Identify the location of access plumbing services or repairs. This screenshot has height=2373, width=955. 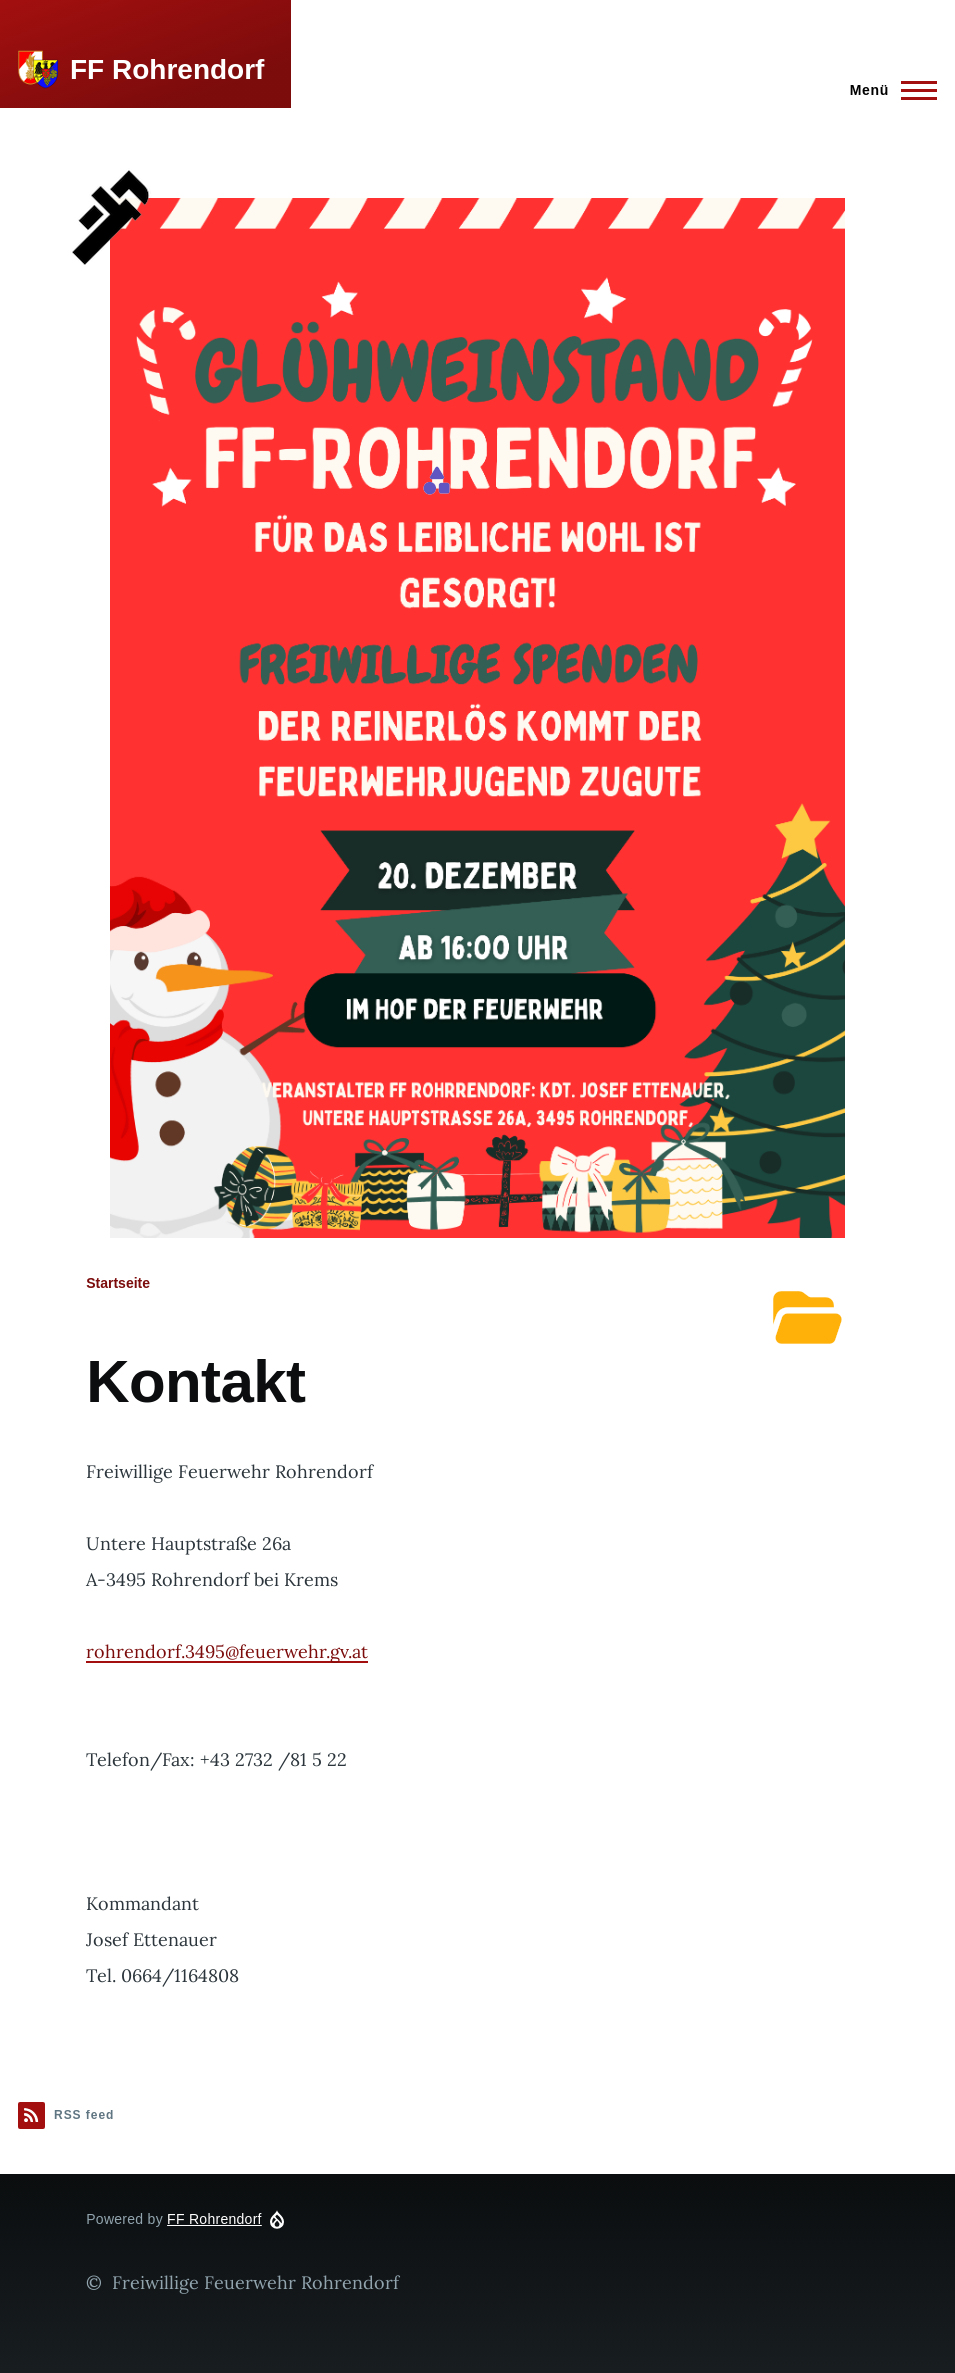
(110, 217).